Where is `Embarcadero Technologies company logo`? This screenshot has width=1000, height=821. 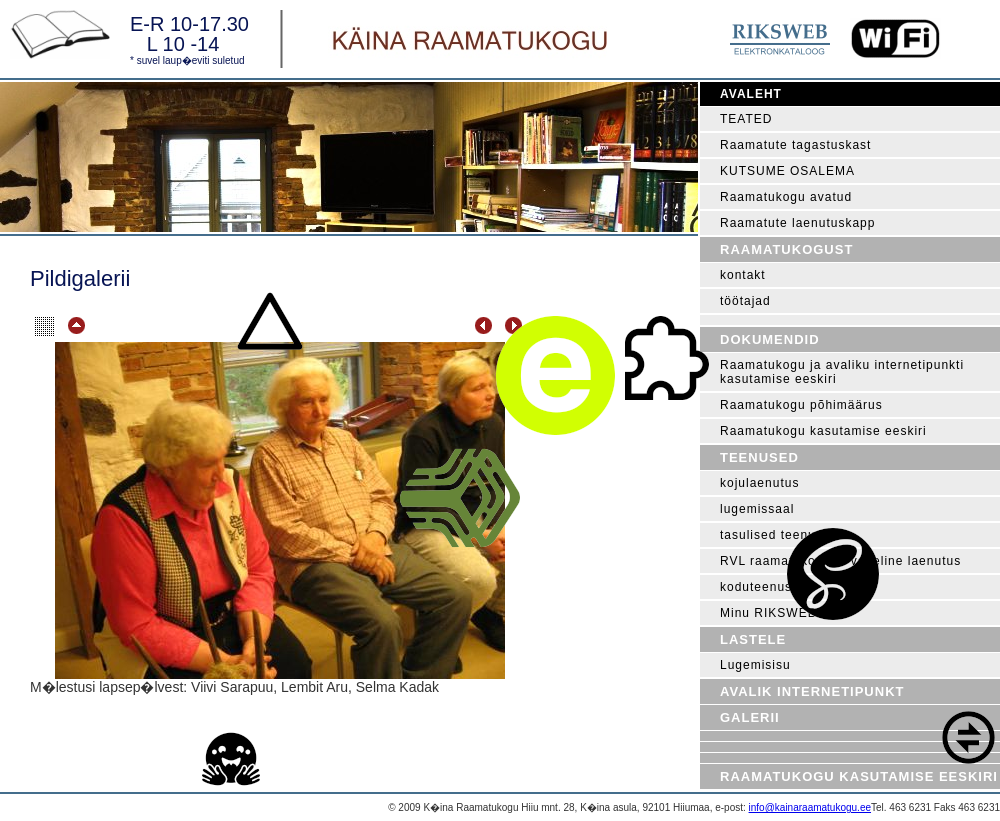
Embarcadero Technologies company logo is located at coordinates (555, 375).